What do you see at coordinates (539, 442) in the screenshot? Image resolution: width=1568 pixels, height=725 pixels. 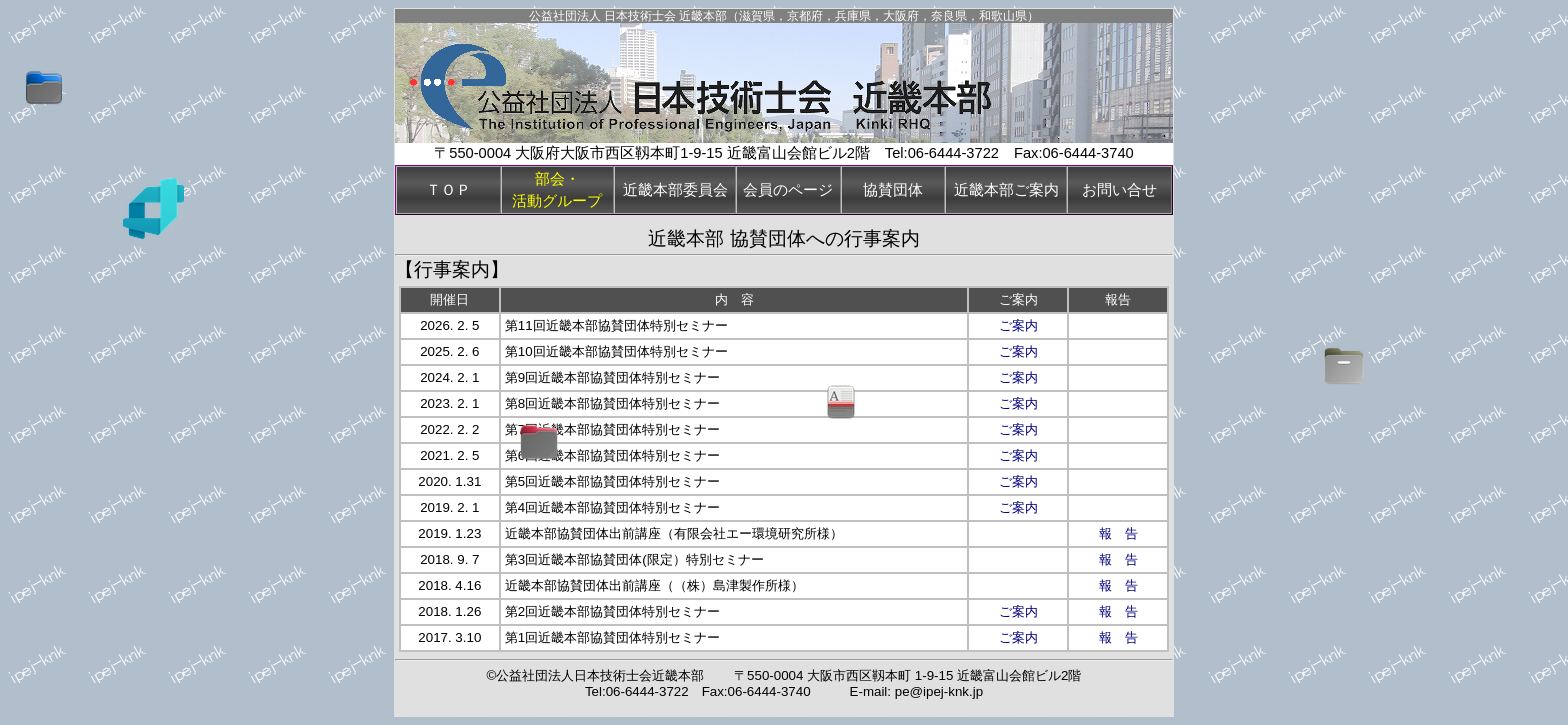 I see `open folder to view contents` at bounding box center [539, 442].